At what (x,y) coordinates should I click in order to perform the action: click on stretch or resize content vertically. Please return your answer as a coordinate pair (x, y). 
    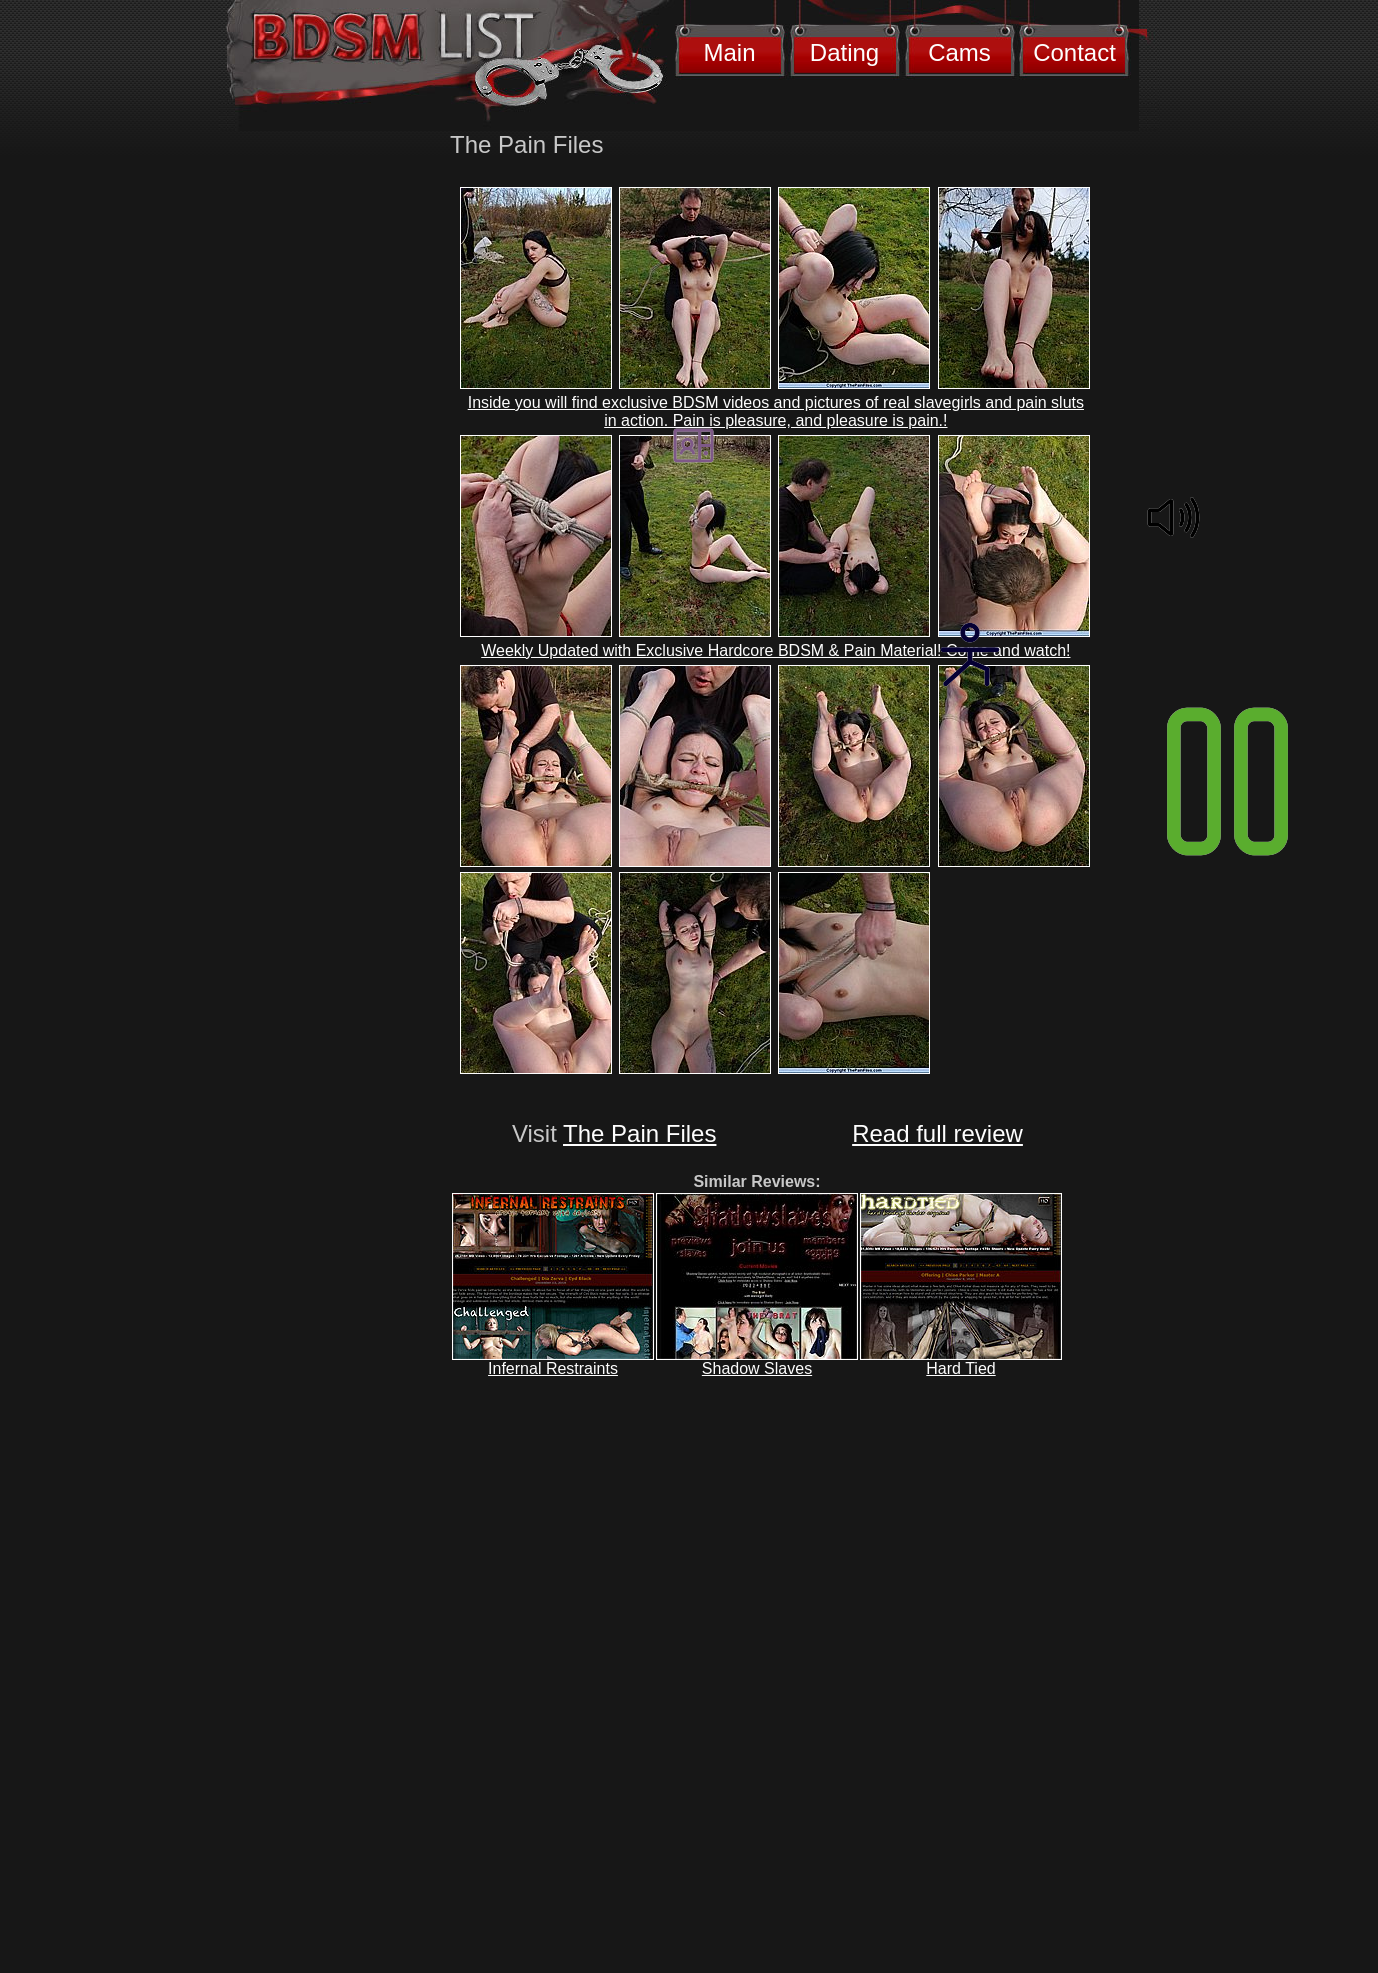
    Looking at the image, I should click on (1227, 781).